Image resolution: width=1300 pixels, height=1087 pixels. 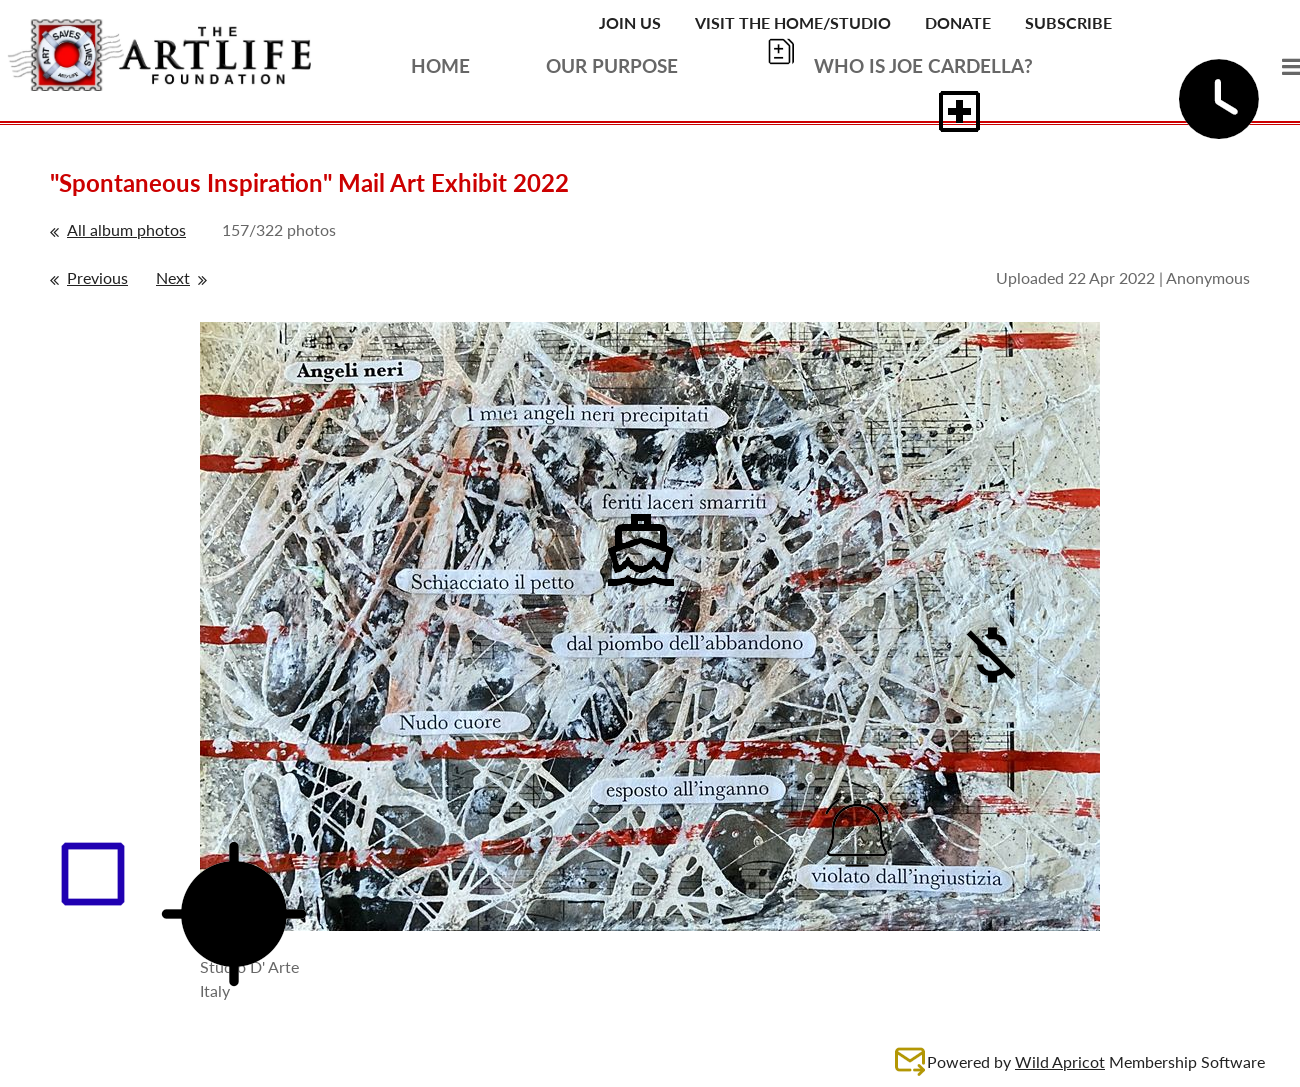 What do you see at coordinates (1219, 99) in the screenshot?
I see `save to watch later` at bounding box center [1219, 99].